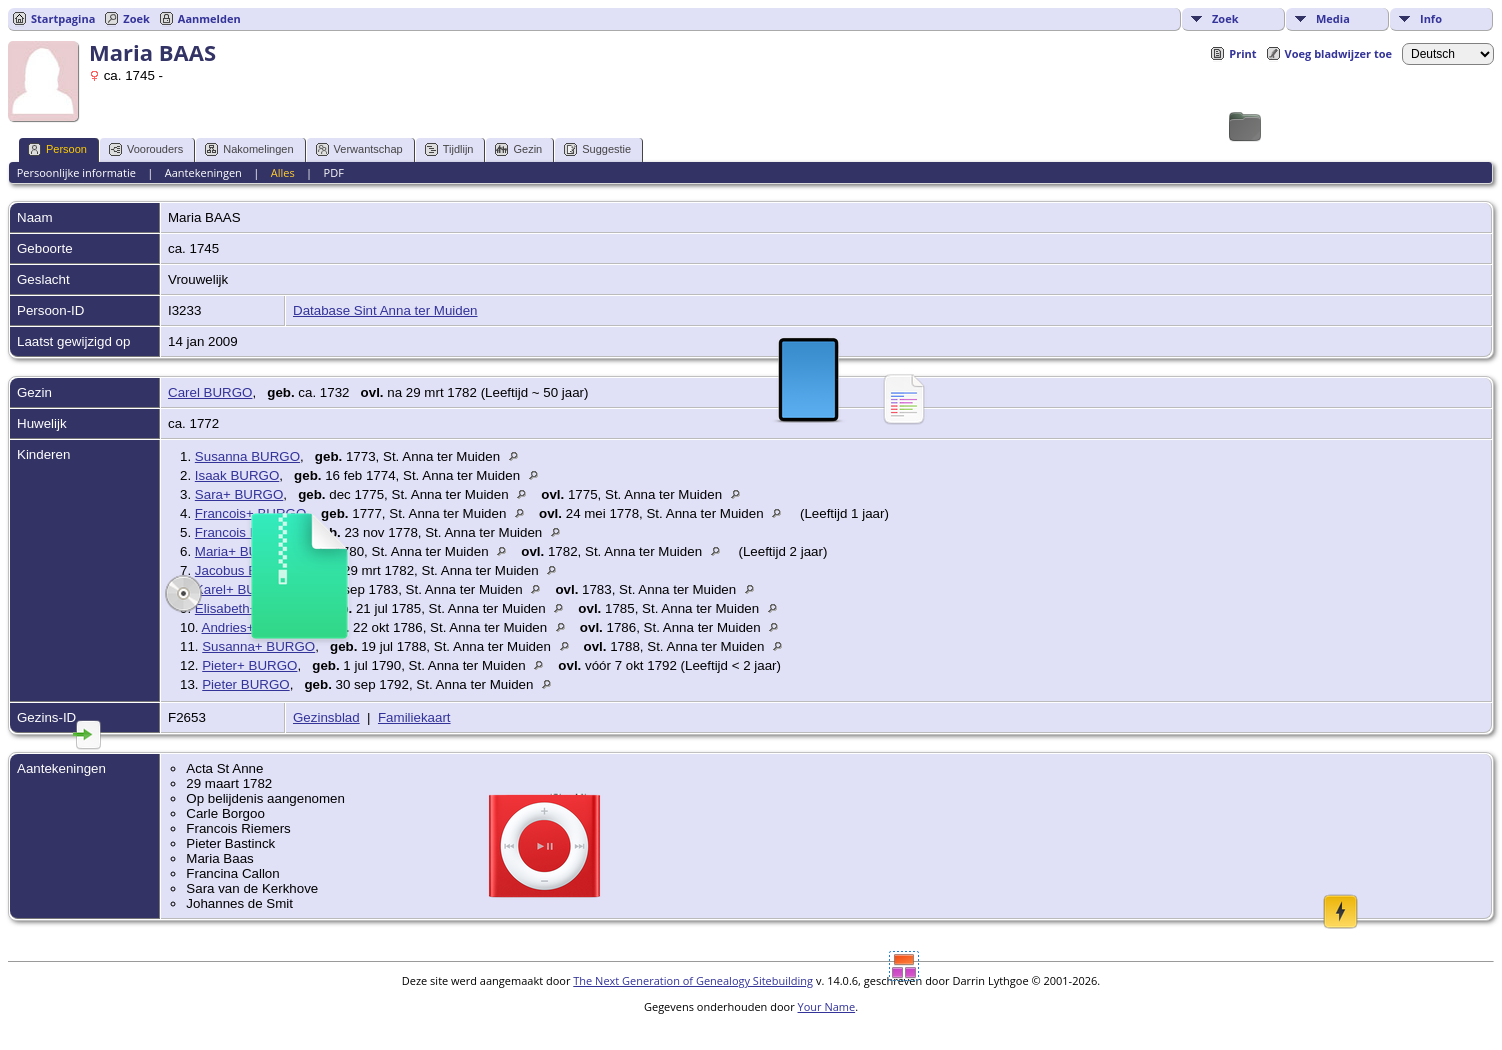 The height and width of the screenshot is (1050, 1502). Describe the element at coordinates (183, 593) in the screenshot. I see `unmount or eject a CD/DVD disc` at that location.